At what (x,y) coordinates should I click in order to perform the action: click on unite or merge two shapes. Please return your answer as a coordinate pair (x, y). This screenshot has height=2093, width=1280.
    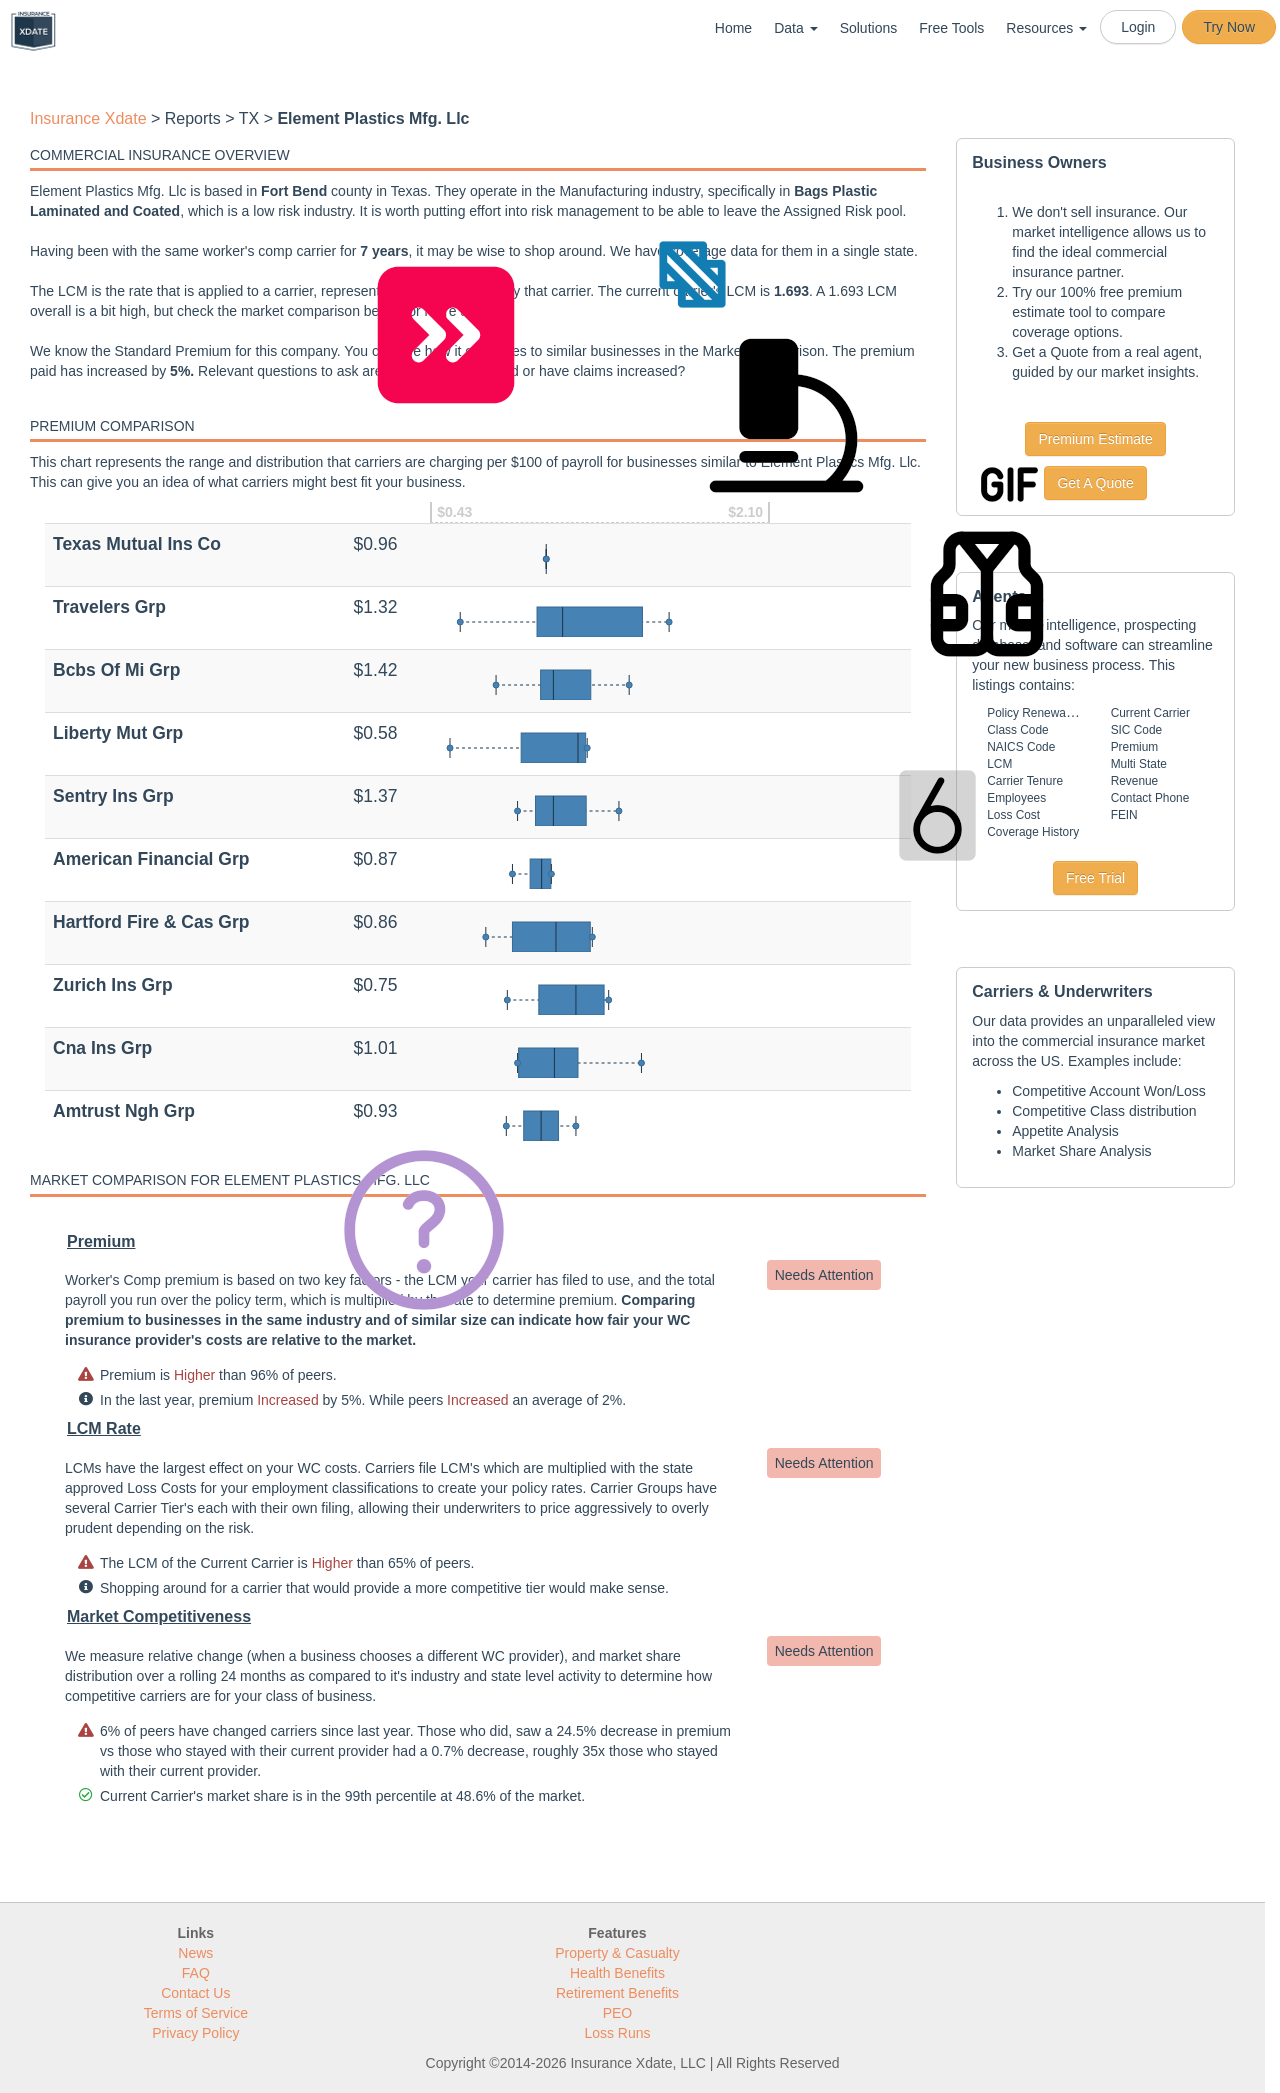
    Looking at the image, I should click on (692, 274).